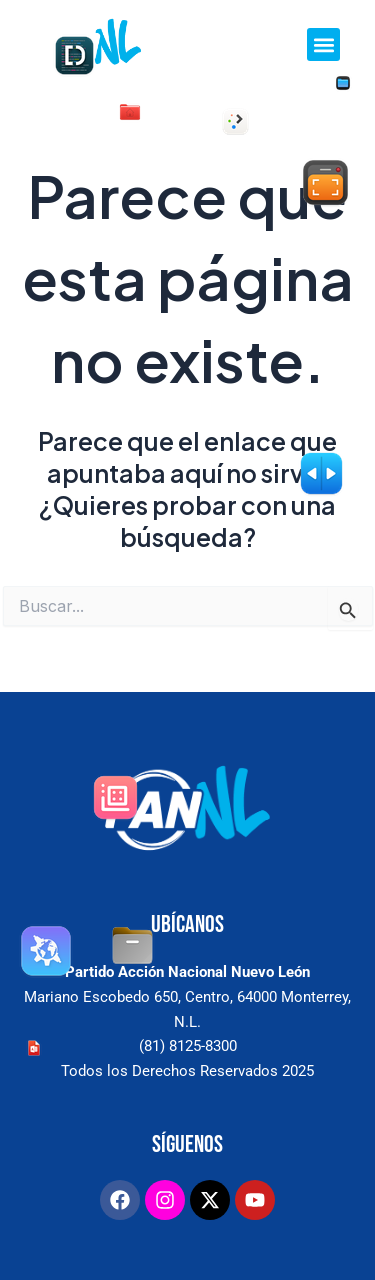  I want to click on access your home folder, so click(130, 112).